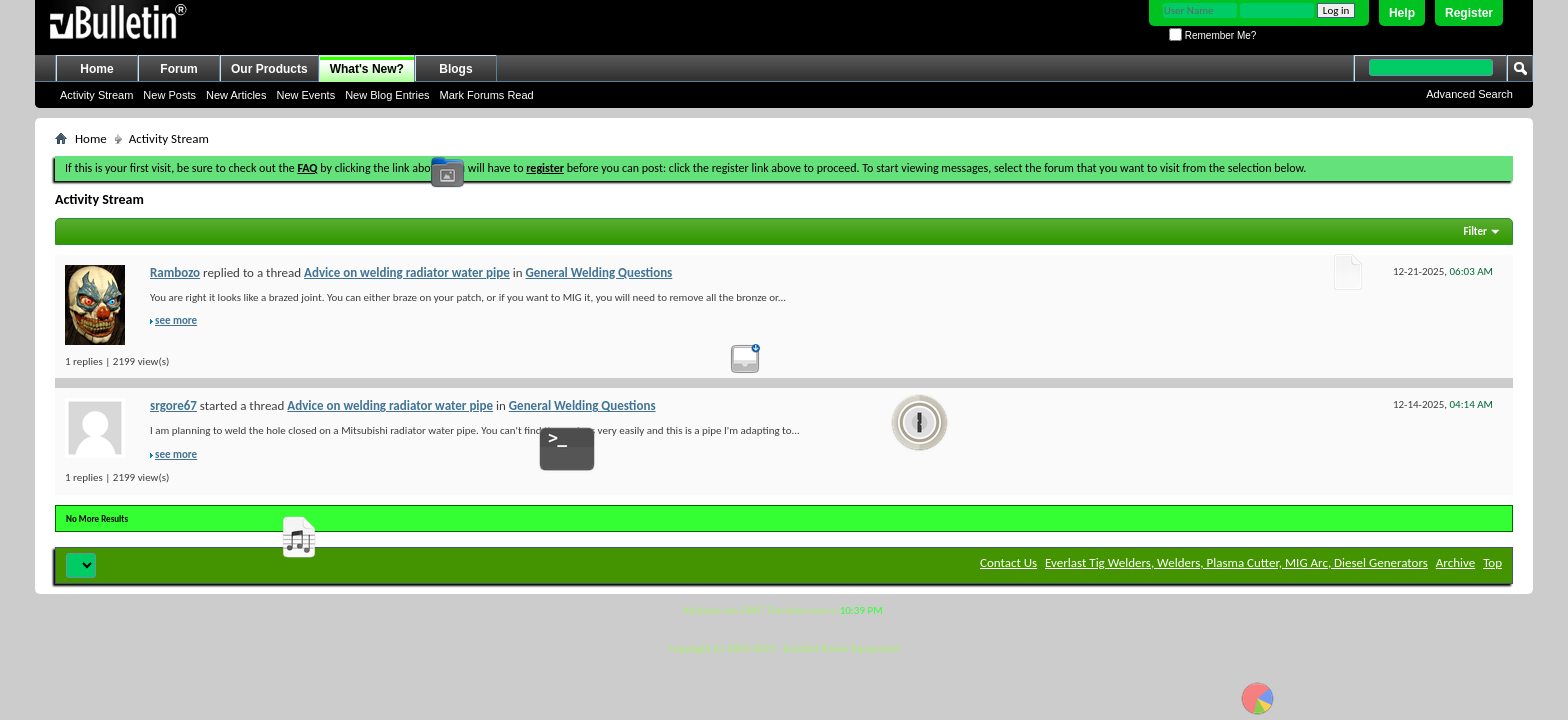  Describe the element at coordinates (447, 171) in the screenshot. I see `open your pictures folder` at that location.